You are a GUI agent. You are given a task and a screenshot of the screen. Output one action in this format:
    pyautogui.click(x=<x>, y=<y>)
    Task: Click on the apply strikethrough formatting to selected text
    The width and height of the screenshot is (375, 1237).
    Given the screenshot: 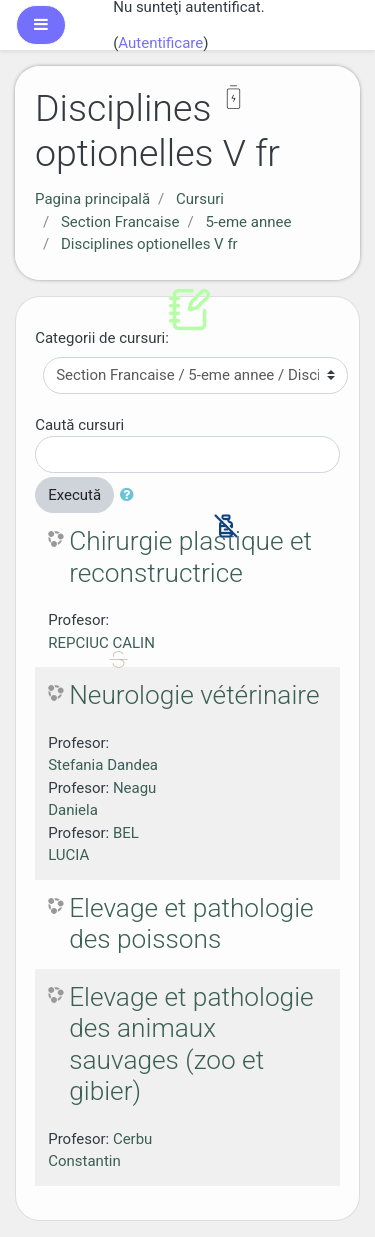 What is the action you would take?
    pyautogui.click(x=118, y=659)
    